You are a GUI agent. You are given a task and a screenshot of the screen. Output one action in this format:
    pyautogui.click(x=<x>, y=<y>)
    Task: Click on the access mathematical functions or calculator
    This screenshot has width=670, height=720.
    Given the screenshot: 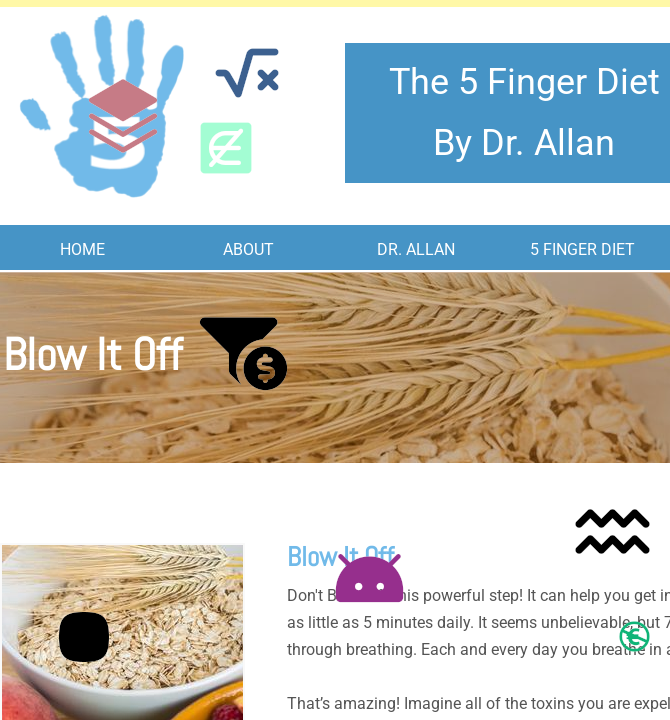 What is the action you would take?
    pyautogui.click(x=247, y=73)
    